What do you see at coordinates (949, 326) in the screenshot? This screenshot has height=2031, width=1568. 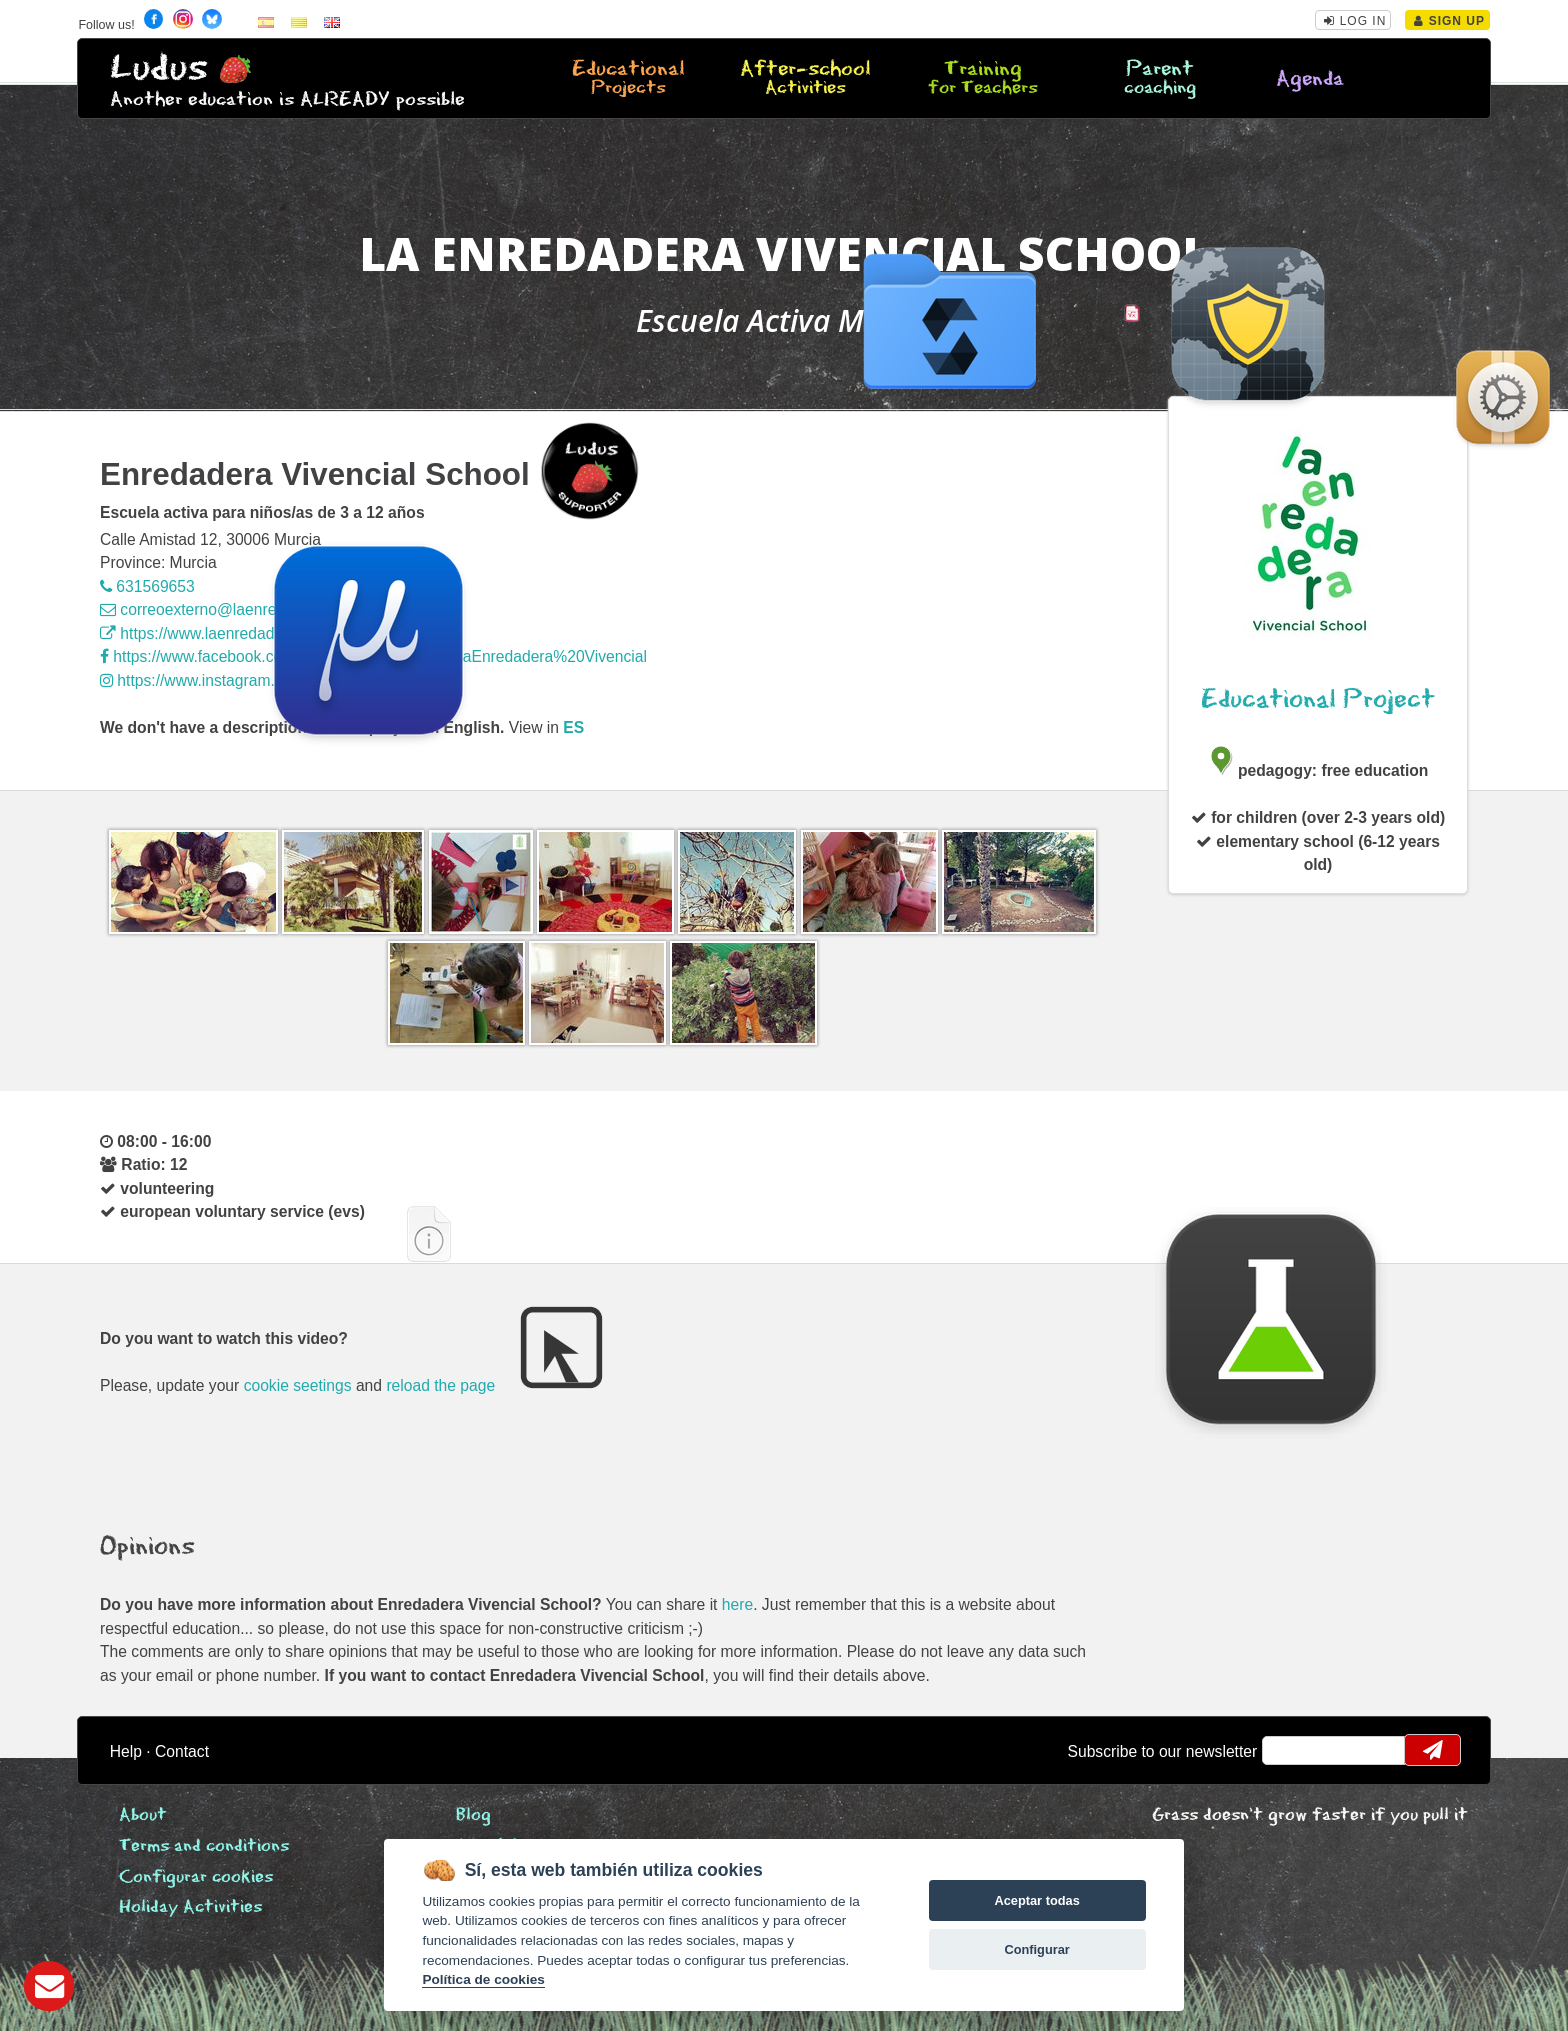 I see `folder containing solidity smart contract files` at bounding box center [949, 326].